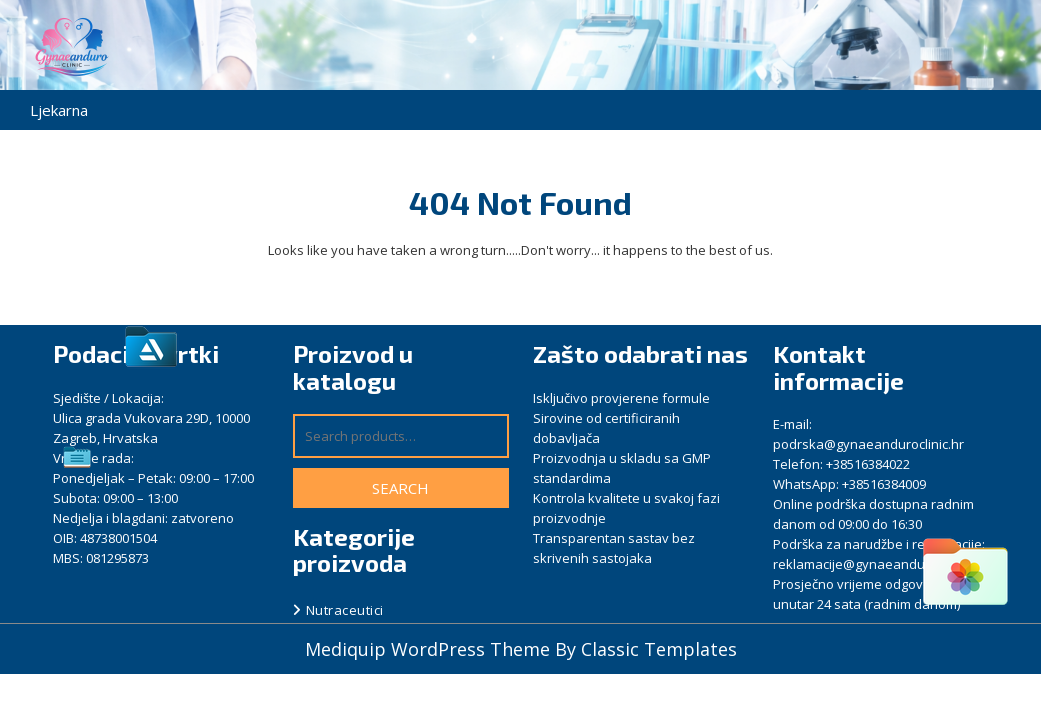 The height and width of the screenshot is (720, 1041). I want to click on open notes or documents folder, so click(77, 458).